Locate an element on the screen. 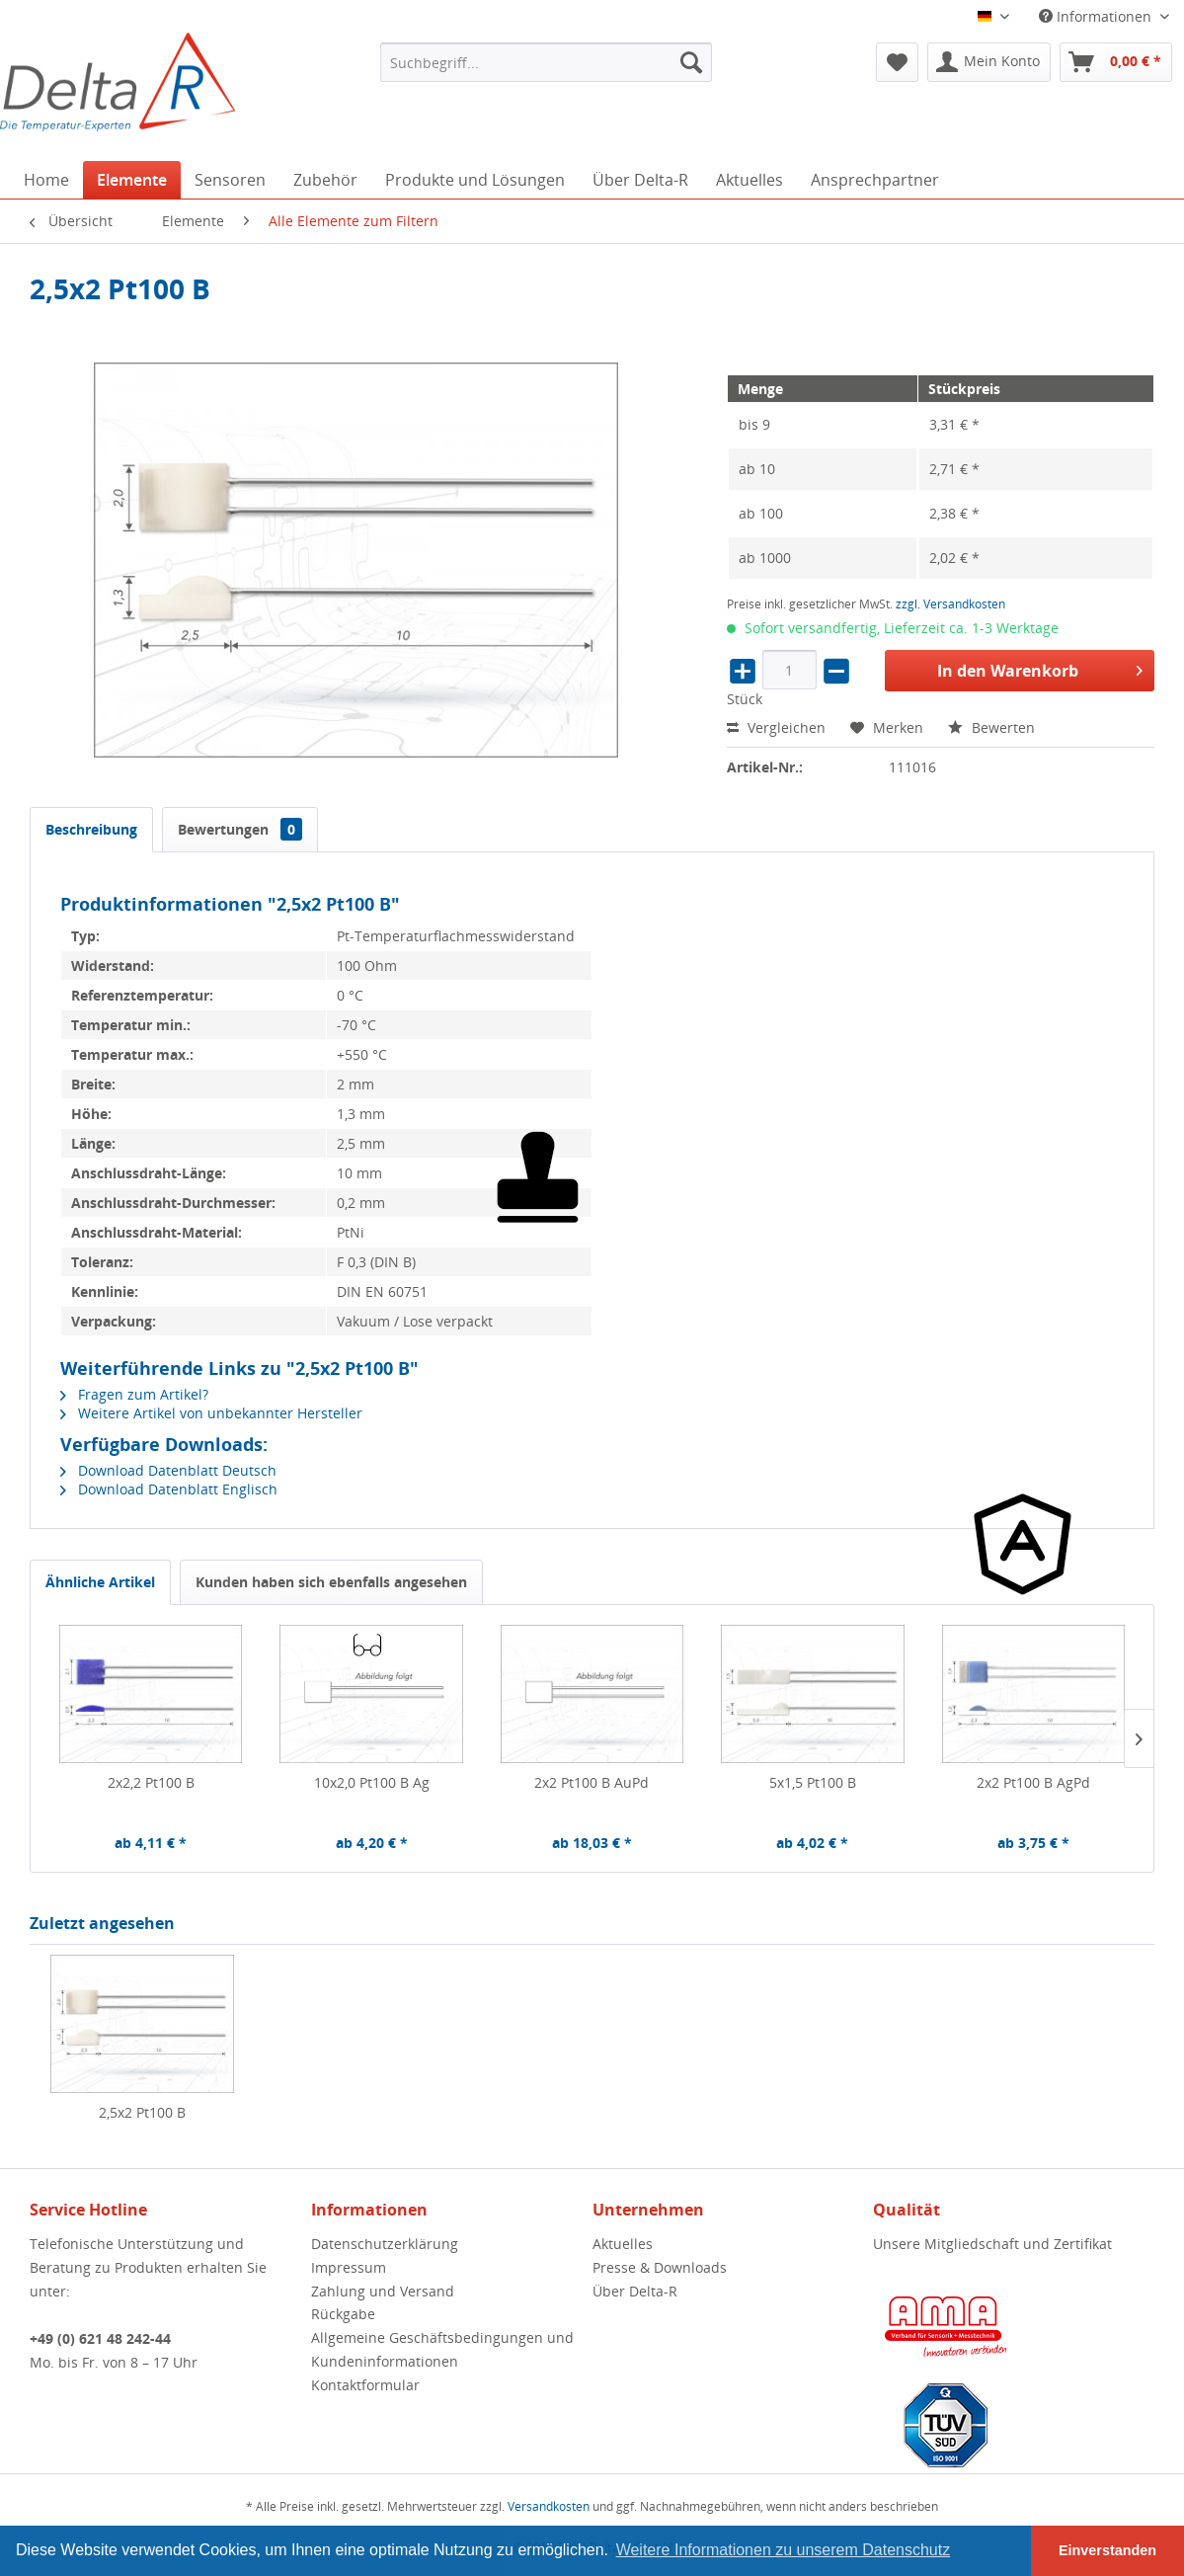 This screenshot has width=1184, height=2576. access reading mode or reader view is located at coordinates (367, 1646).